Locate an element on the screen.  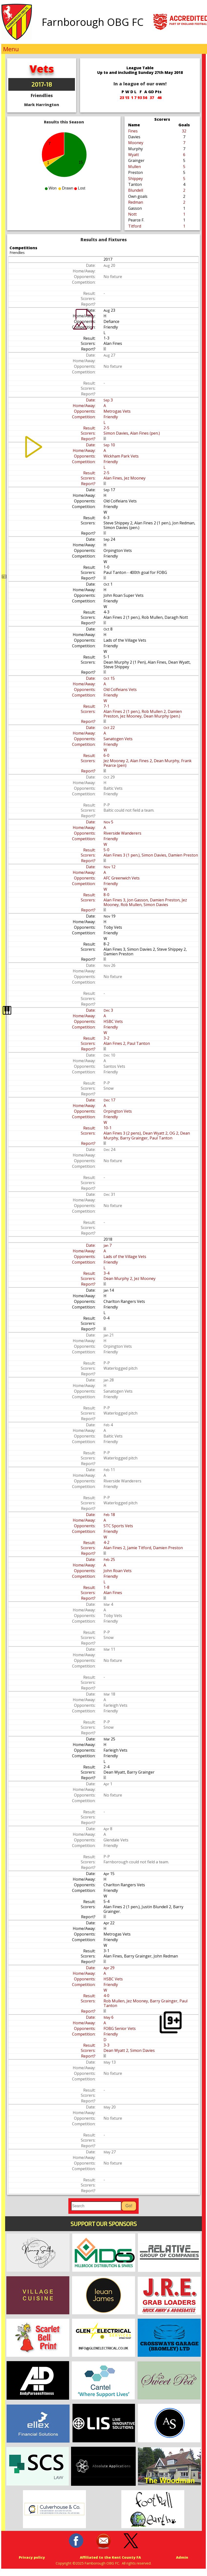
open music or piano app is located at coordinates (7, 1010).